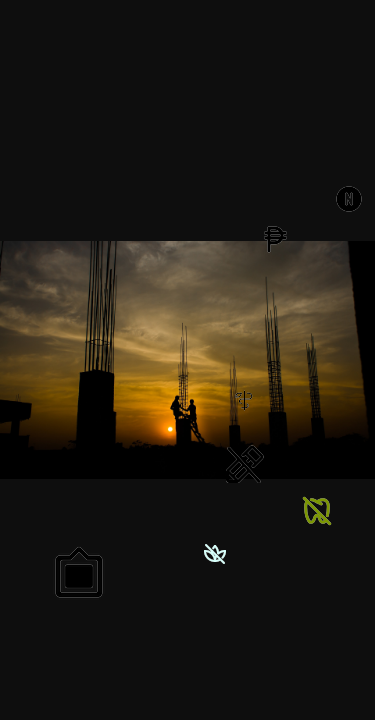 The height and width of the screenshot is (720, 375). What do you see at coordinates (317, 511) in the screenshot?
I see `dental services unavailable` at bounding box center [317, 511].